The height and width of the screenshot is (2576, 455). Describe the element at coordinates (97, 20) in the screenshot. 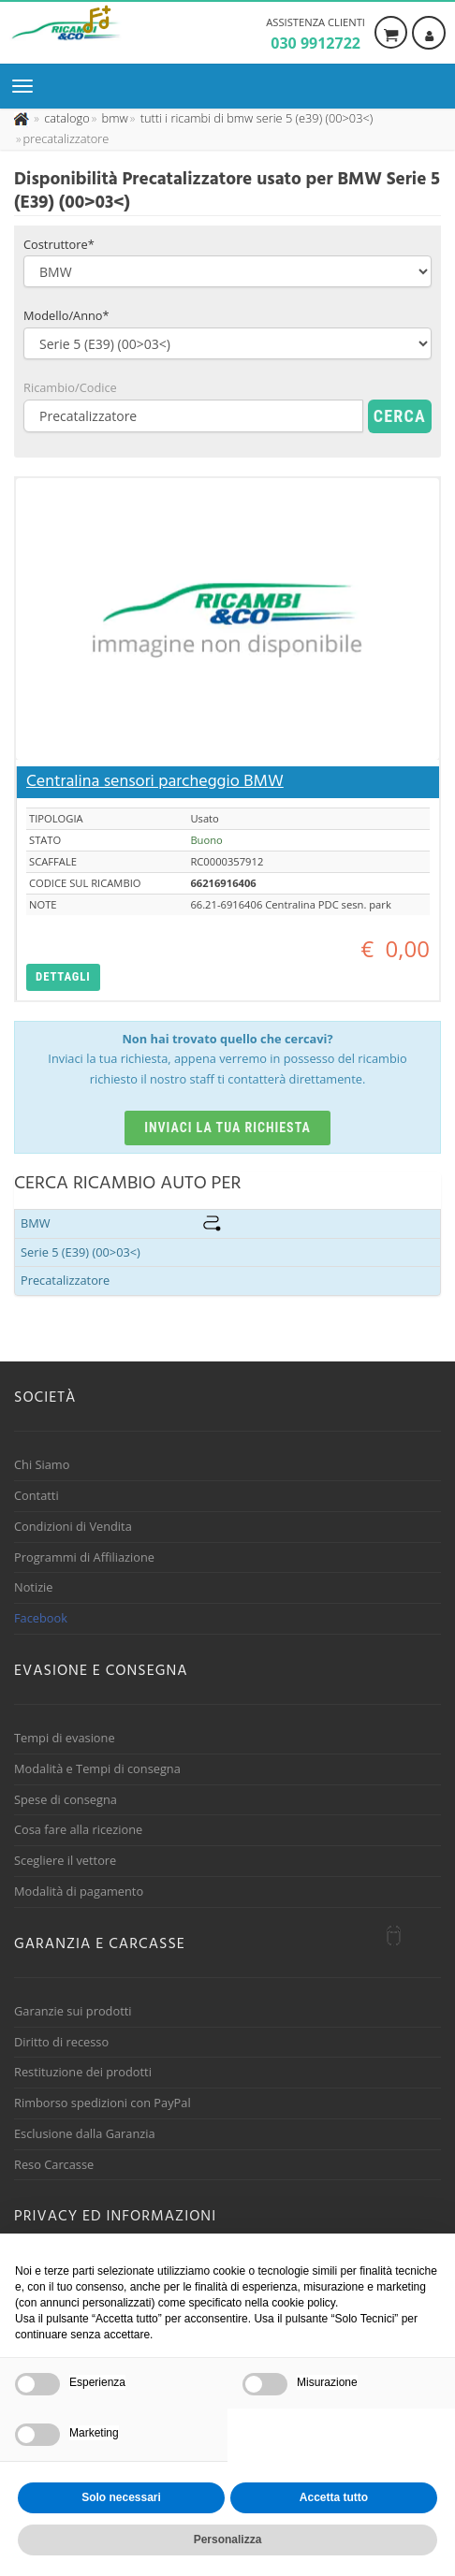

I see `add a new song to playlist` at that location.